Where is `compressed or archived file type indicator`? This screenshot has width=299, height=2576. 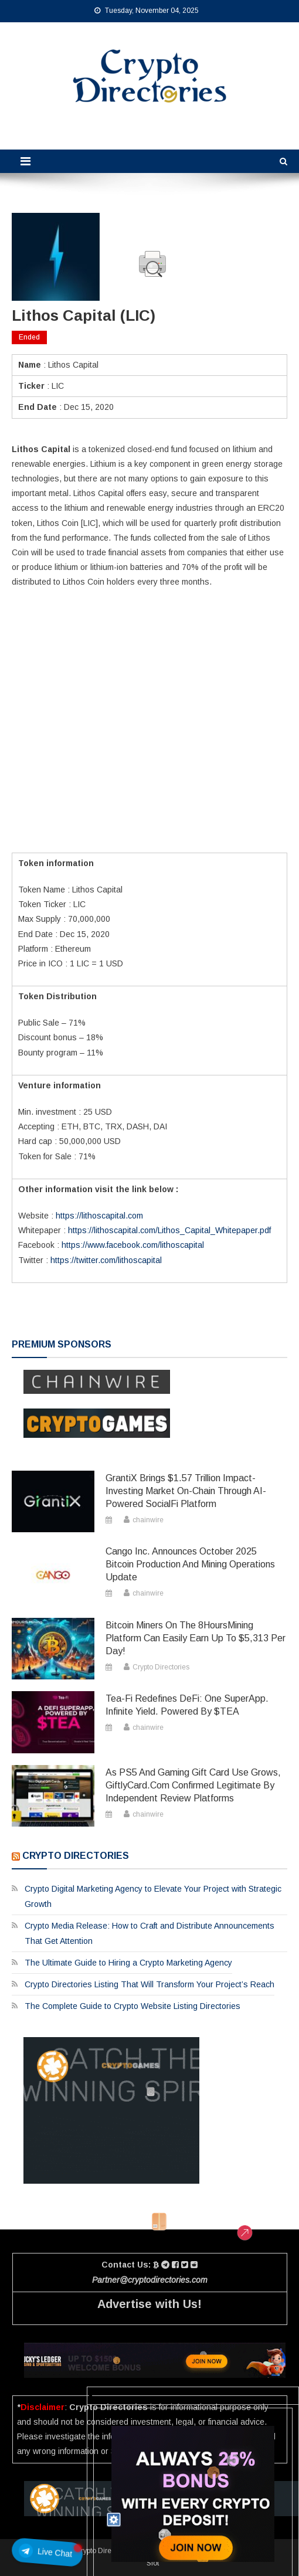
compressed or archived file type indicator is located at coordinates (159, 2221).